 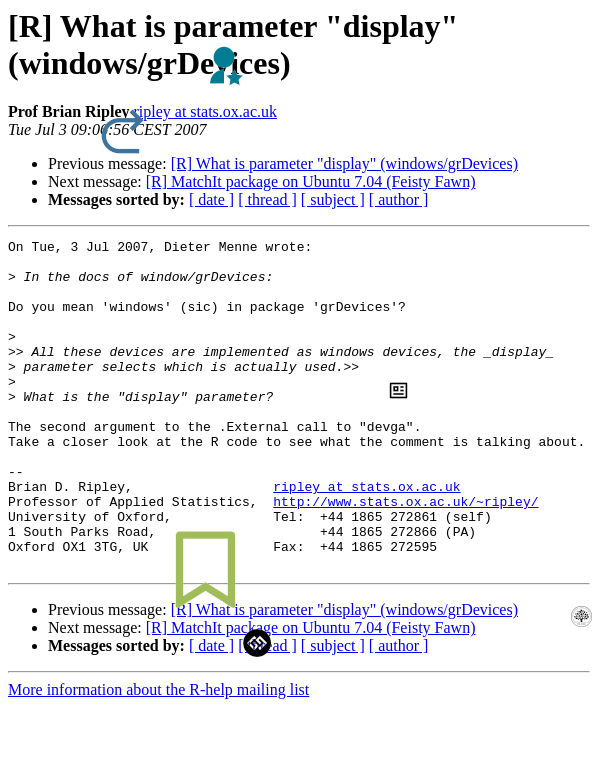 I want to click on view favorite or starred user, so click(x=224, y=66).